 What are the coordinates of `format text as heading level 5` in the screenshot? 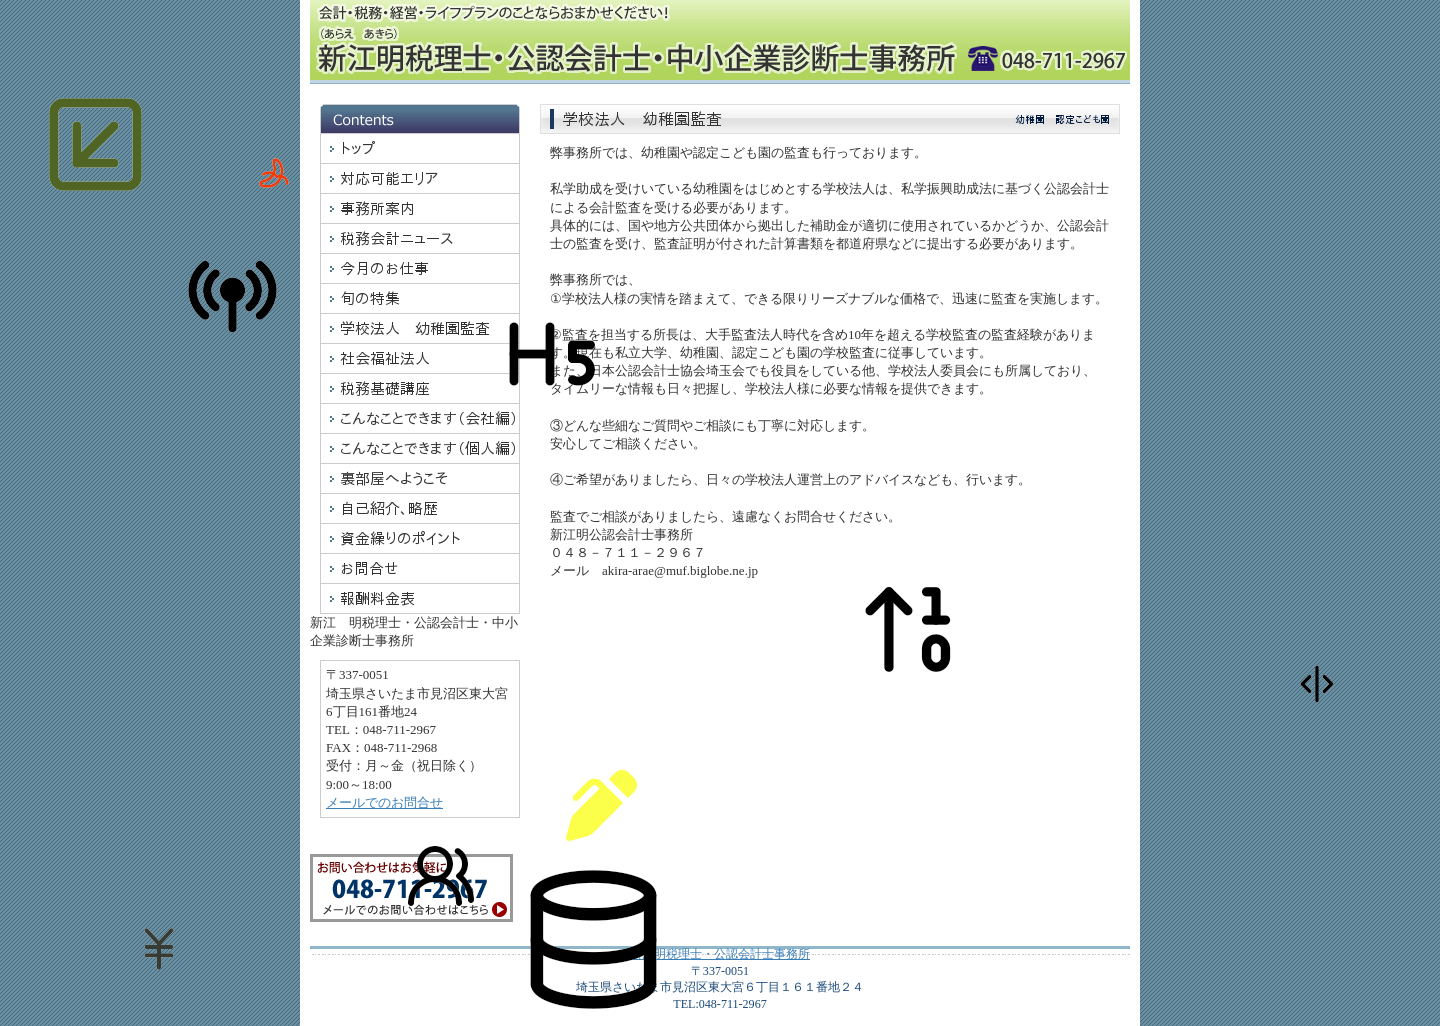 It's located at (550, 354).